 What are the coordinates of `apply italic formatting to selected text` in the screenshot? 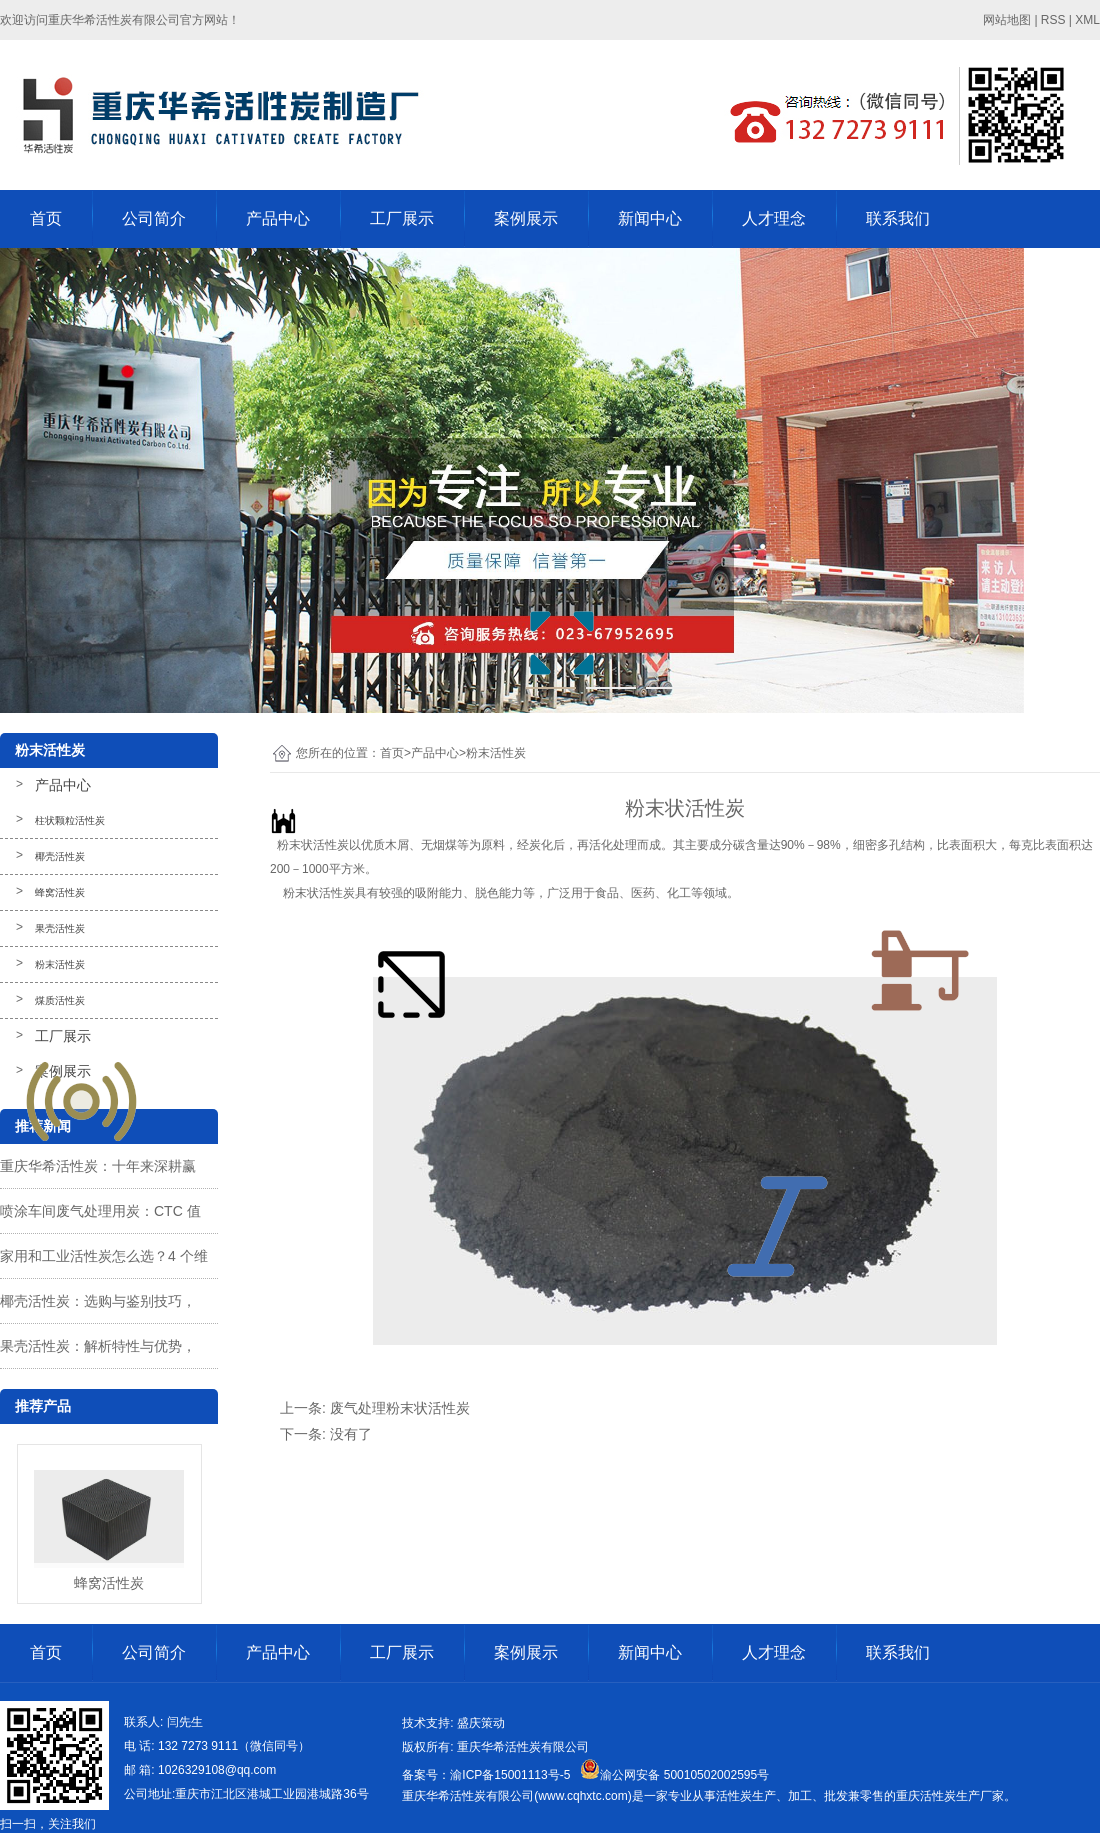 It's located at (777, 1226).